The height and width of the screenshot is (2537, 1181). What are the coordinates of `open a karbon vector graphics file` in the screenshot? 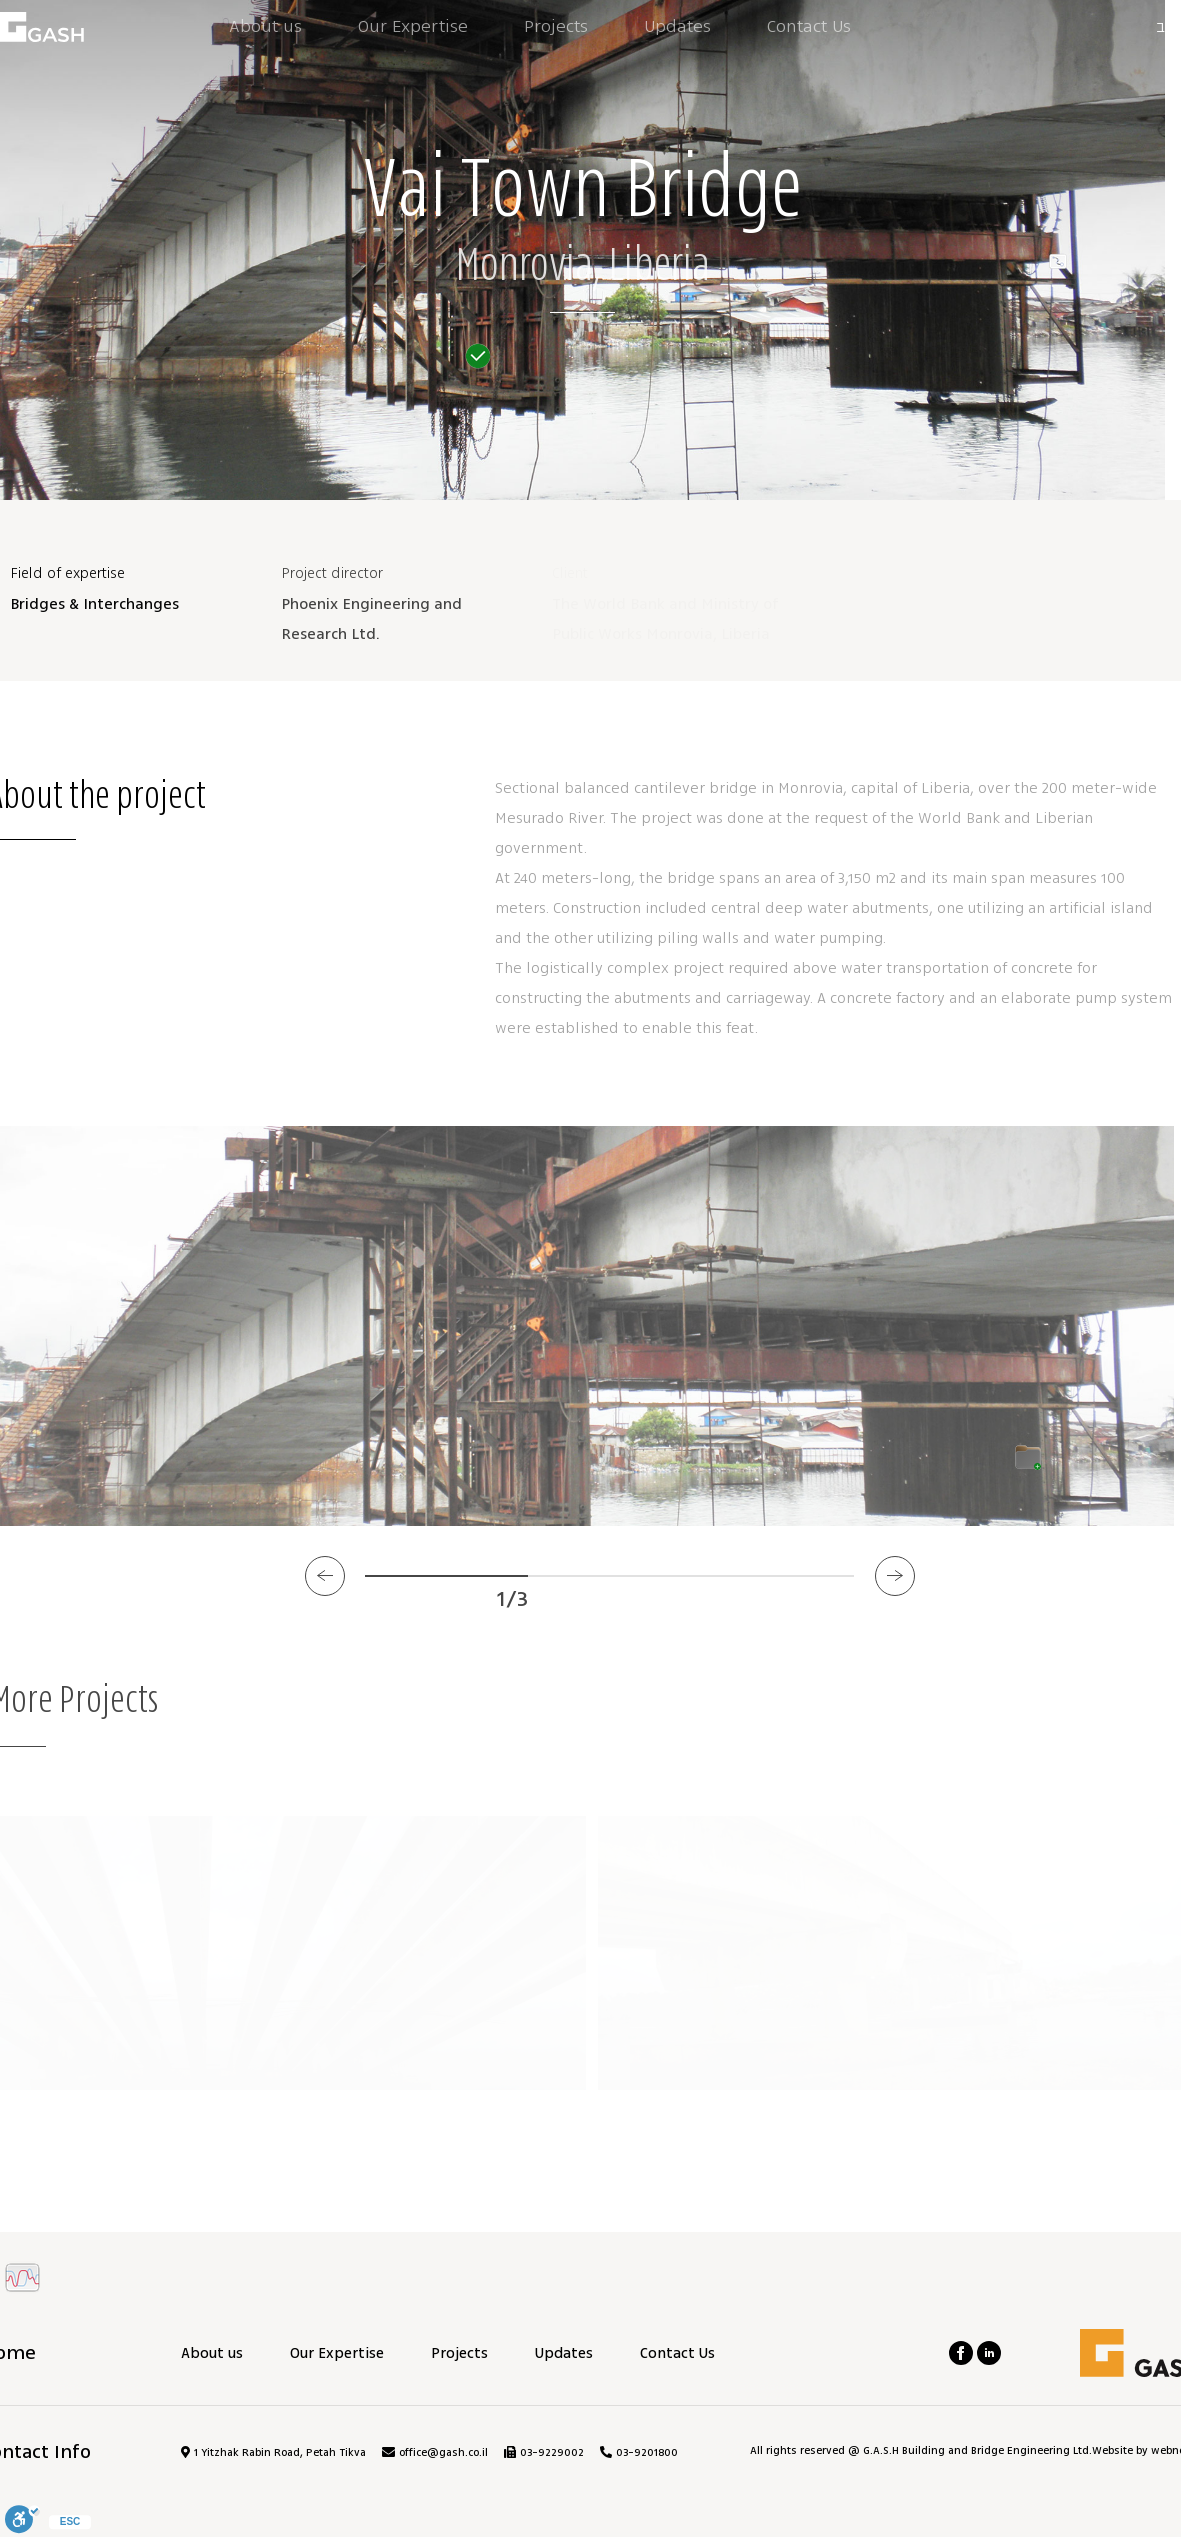 It's located at (1058, 261).